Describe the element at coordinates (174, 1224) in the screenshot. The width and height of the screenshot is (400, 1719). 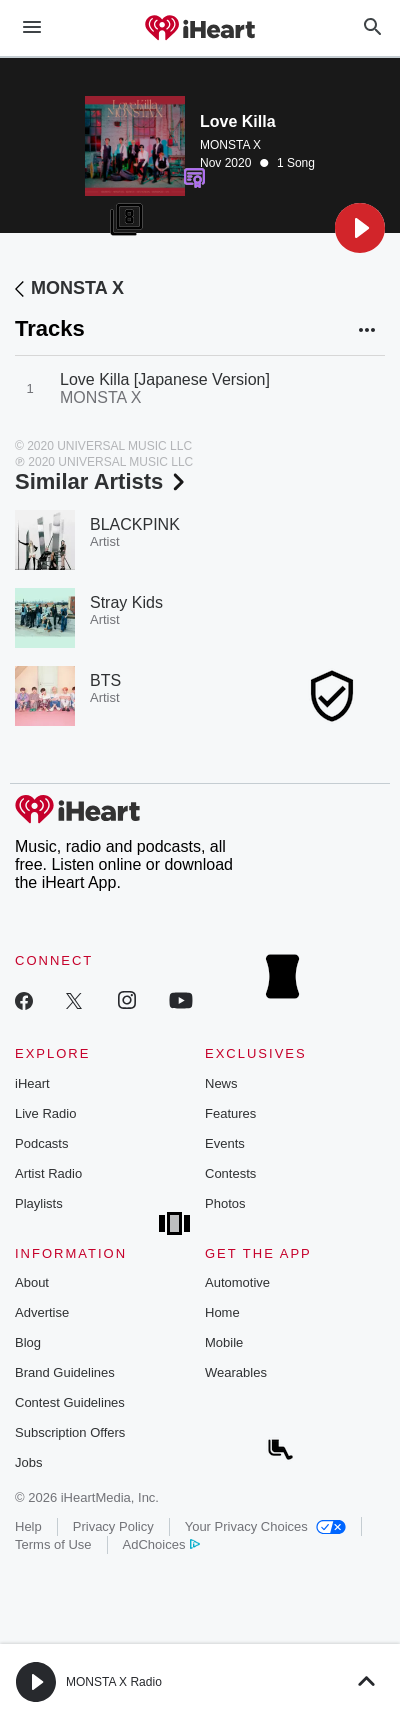
I see `view content in carousel or slideshow mode` at that location.